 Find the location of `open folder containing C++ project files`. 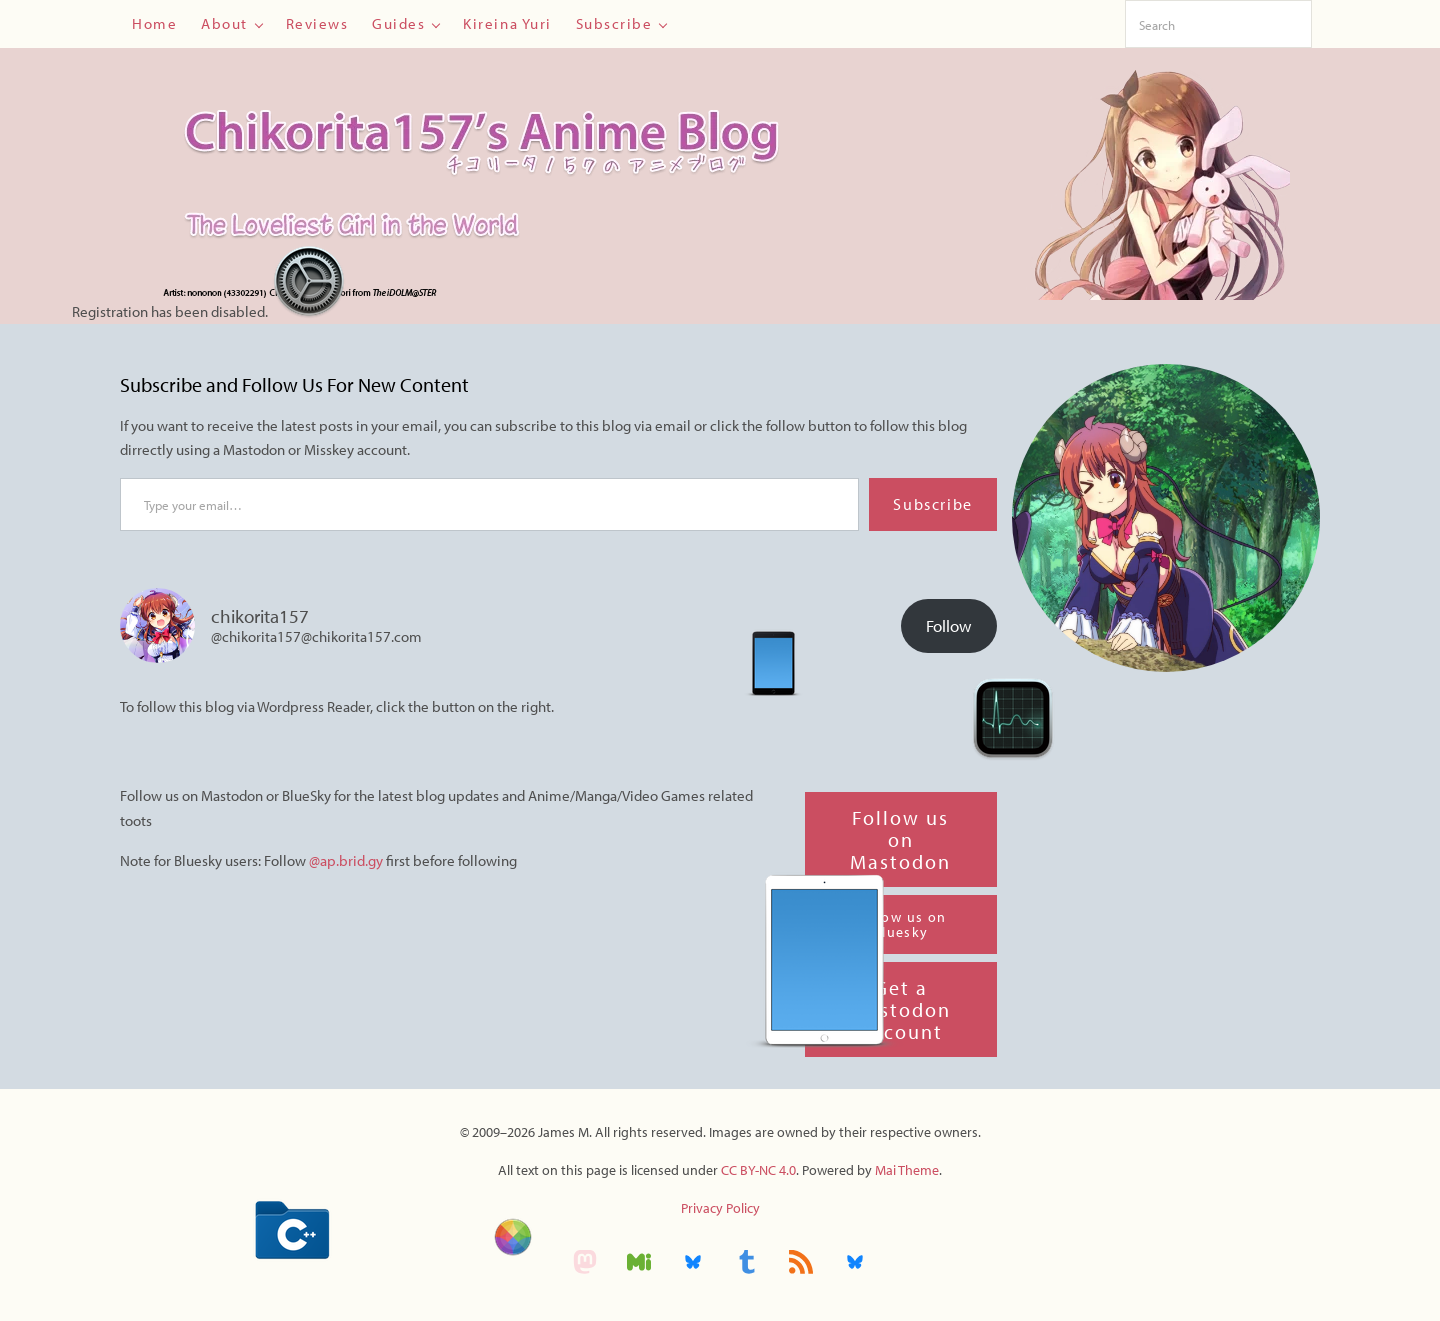

open folder containing C++ project files is located at coordinates (292, 1232).